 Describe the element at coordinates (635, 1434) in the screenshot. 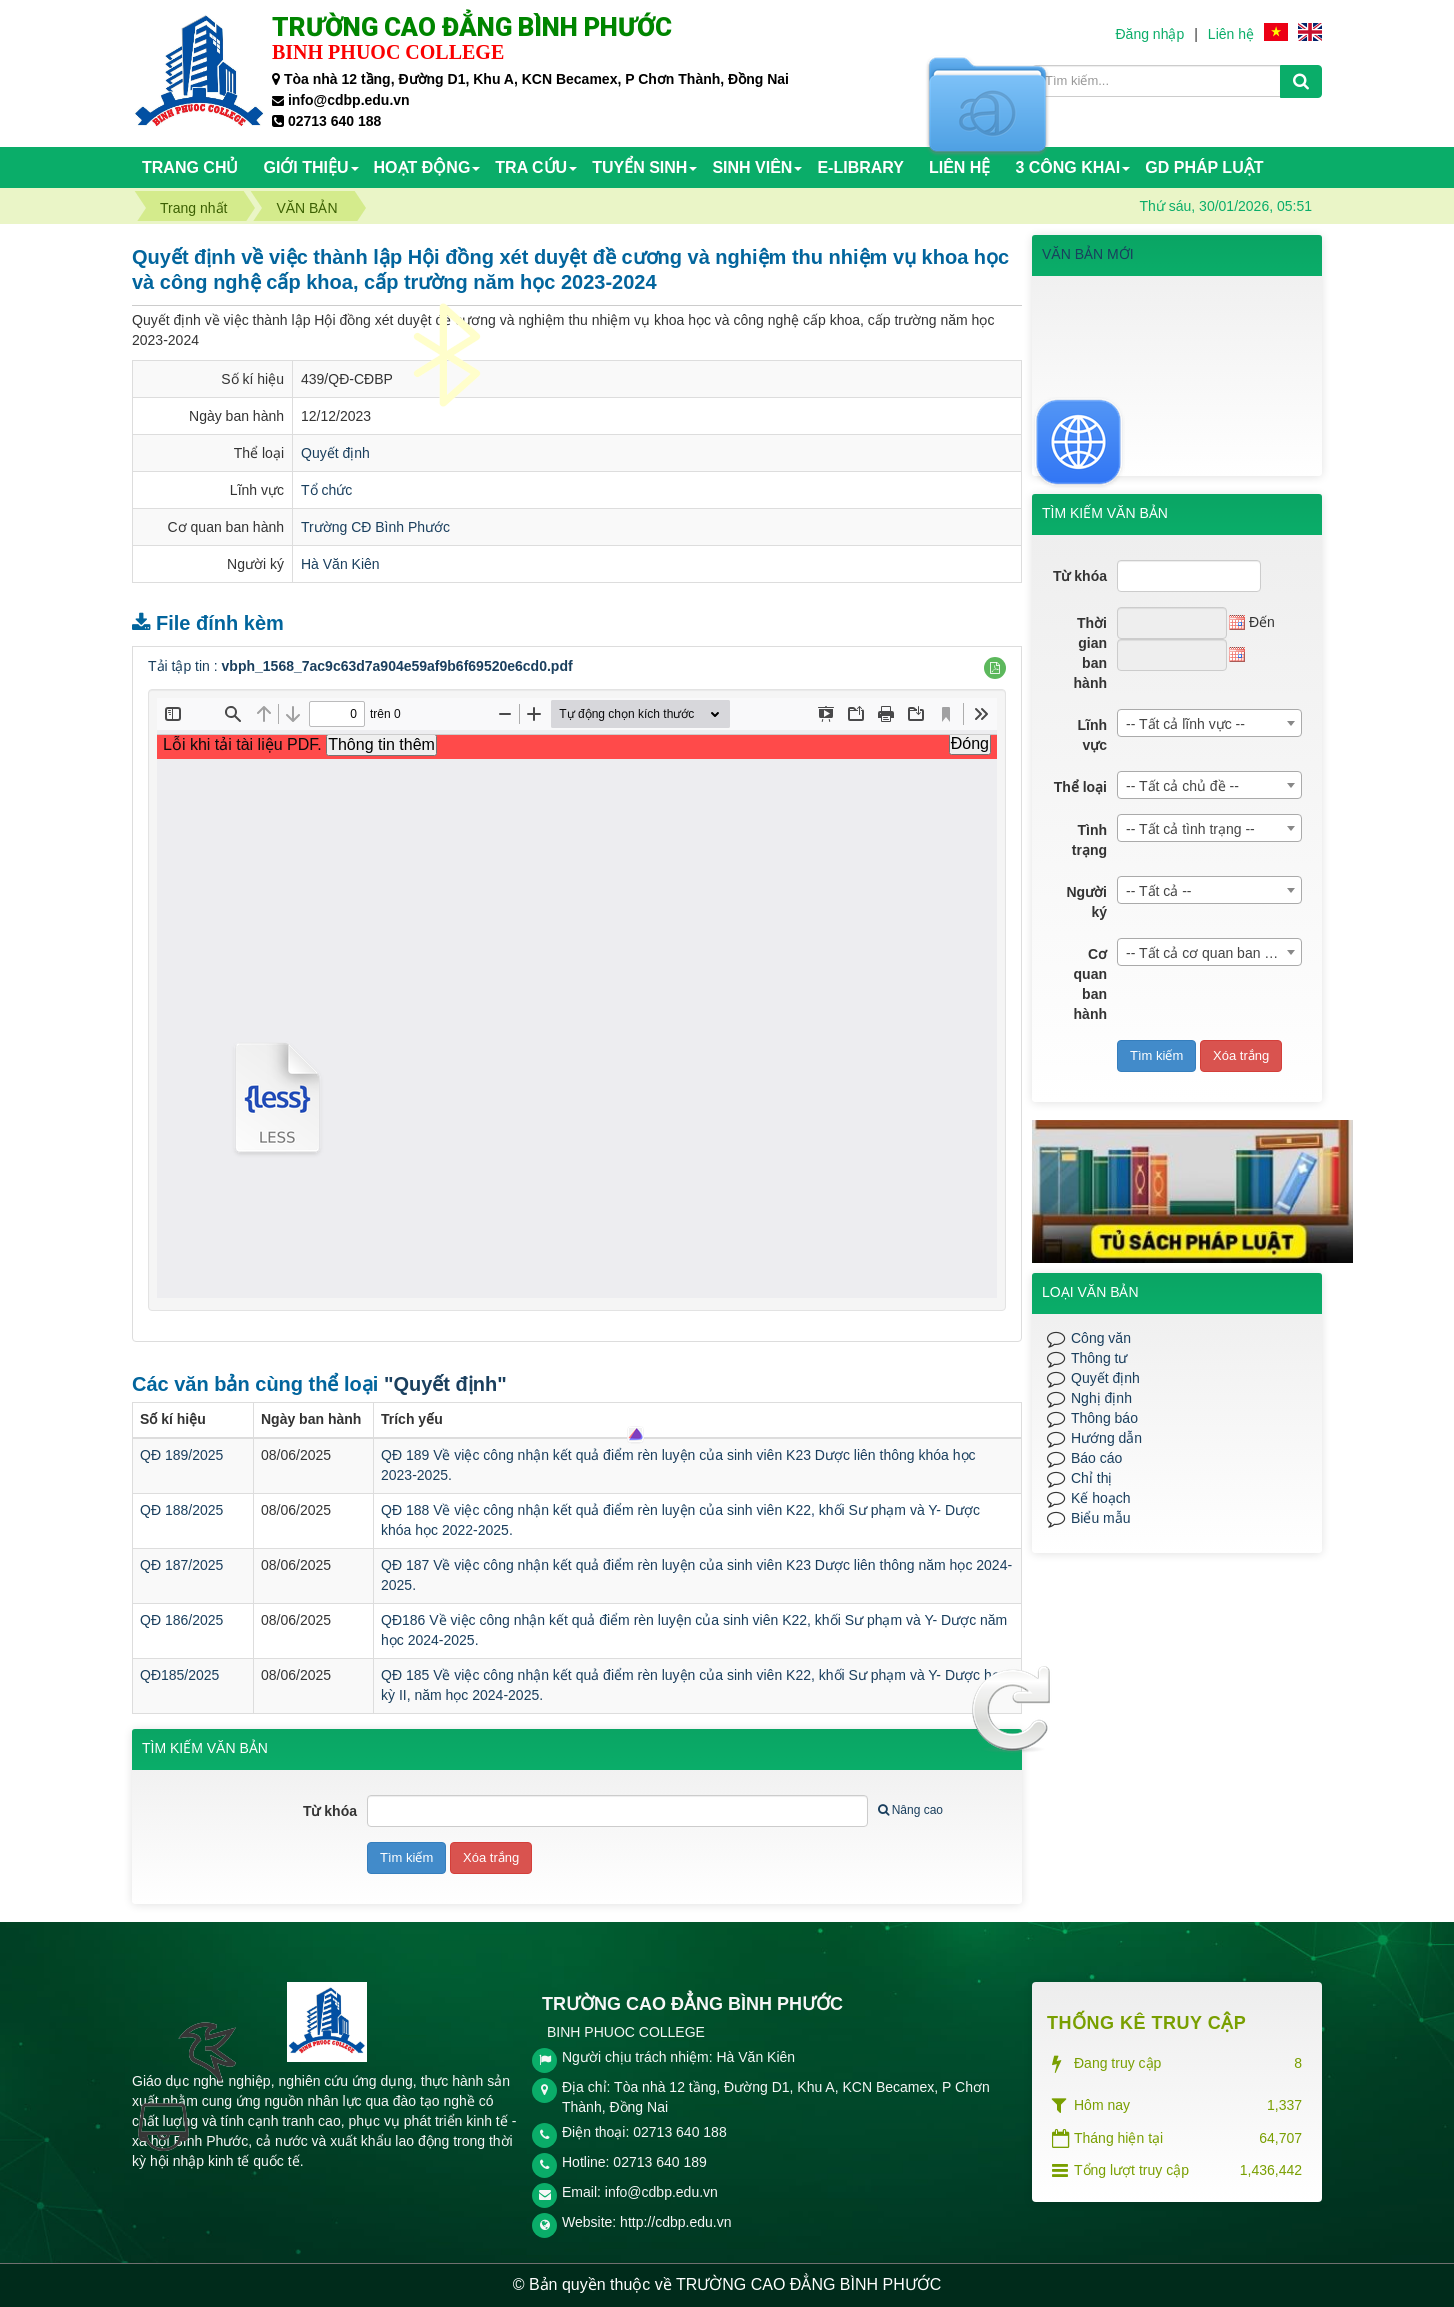

I see `launch endeavouros linux application` at that location.